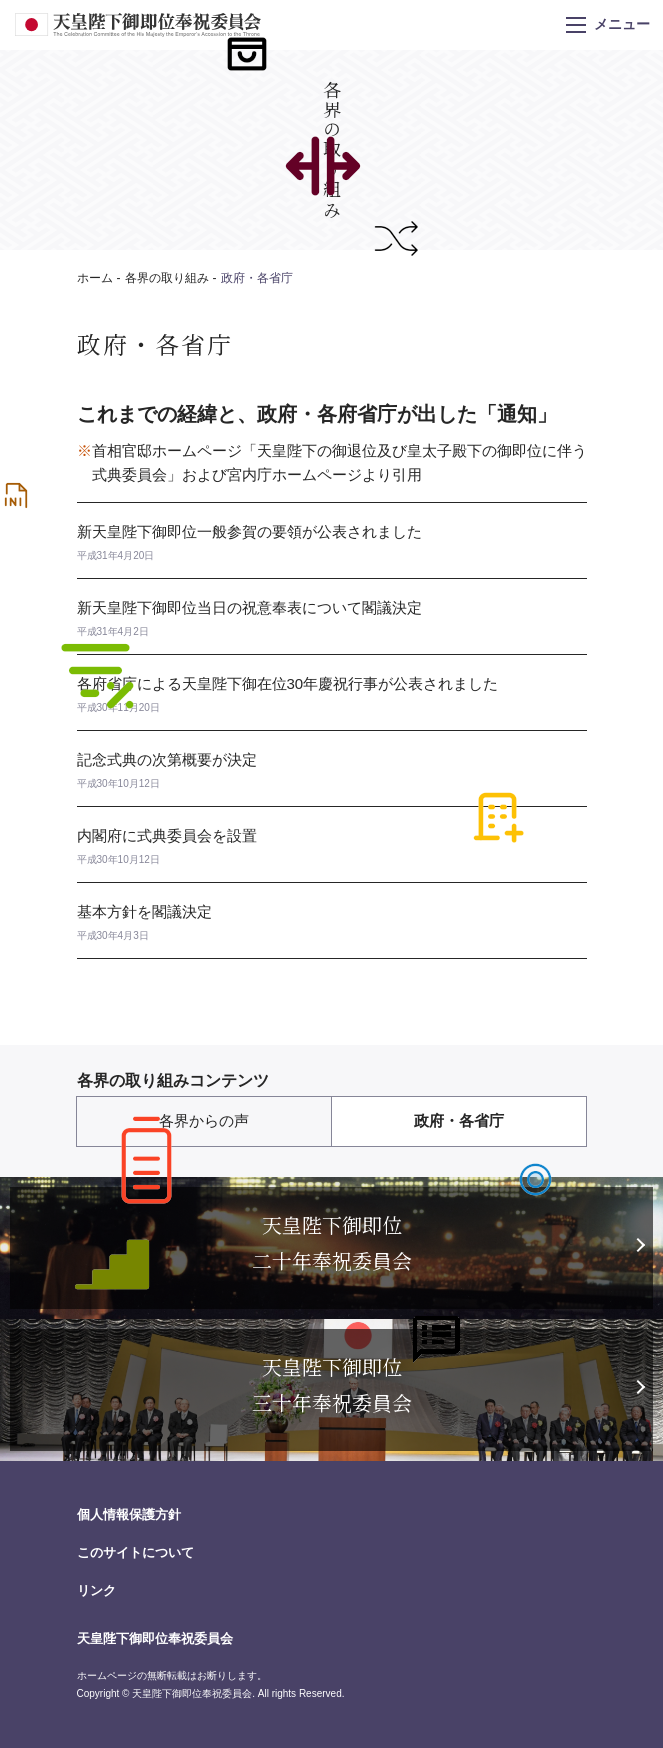  What do you see at coordinates (16, 495) in the screenshot?
I see `view or open an INI configuration file` at bounding box center [16, 495].